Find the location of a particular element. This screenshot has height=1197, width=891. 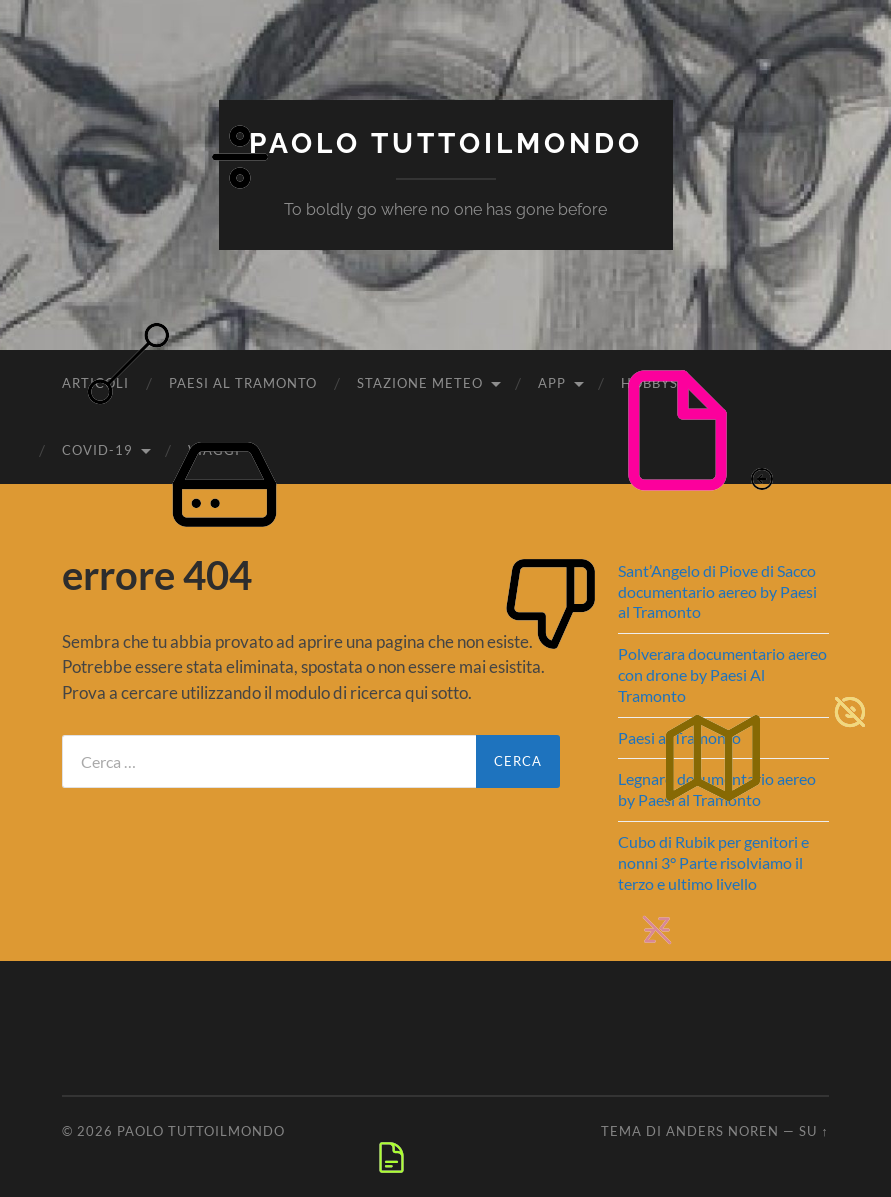

access local storage or hard drive is located at coordinates (224, 484).